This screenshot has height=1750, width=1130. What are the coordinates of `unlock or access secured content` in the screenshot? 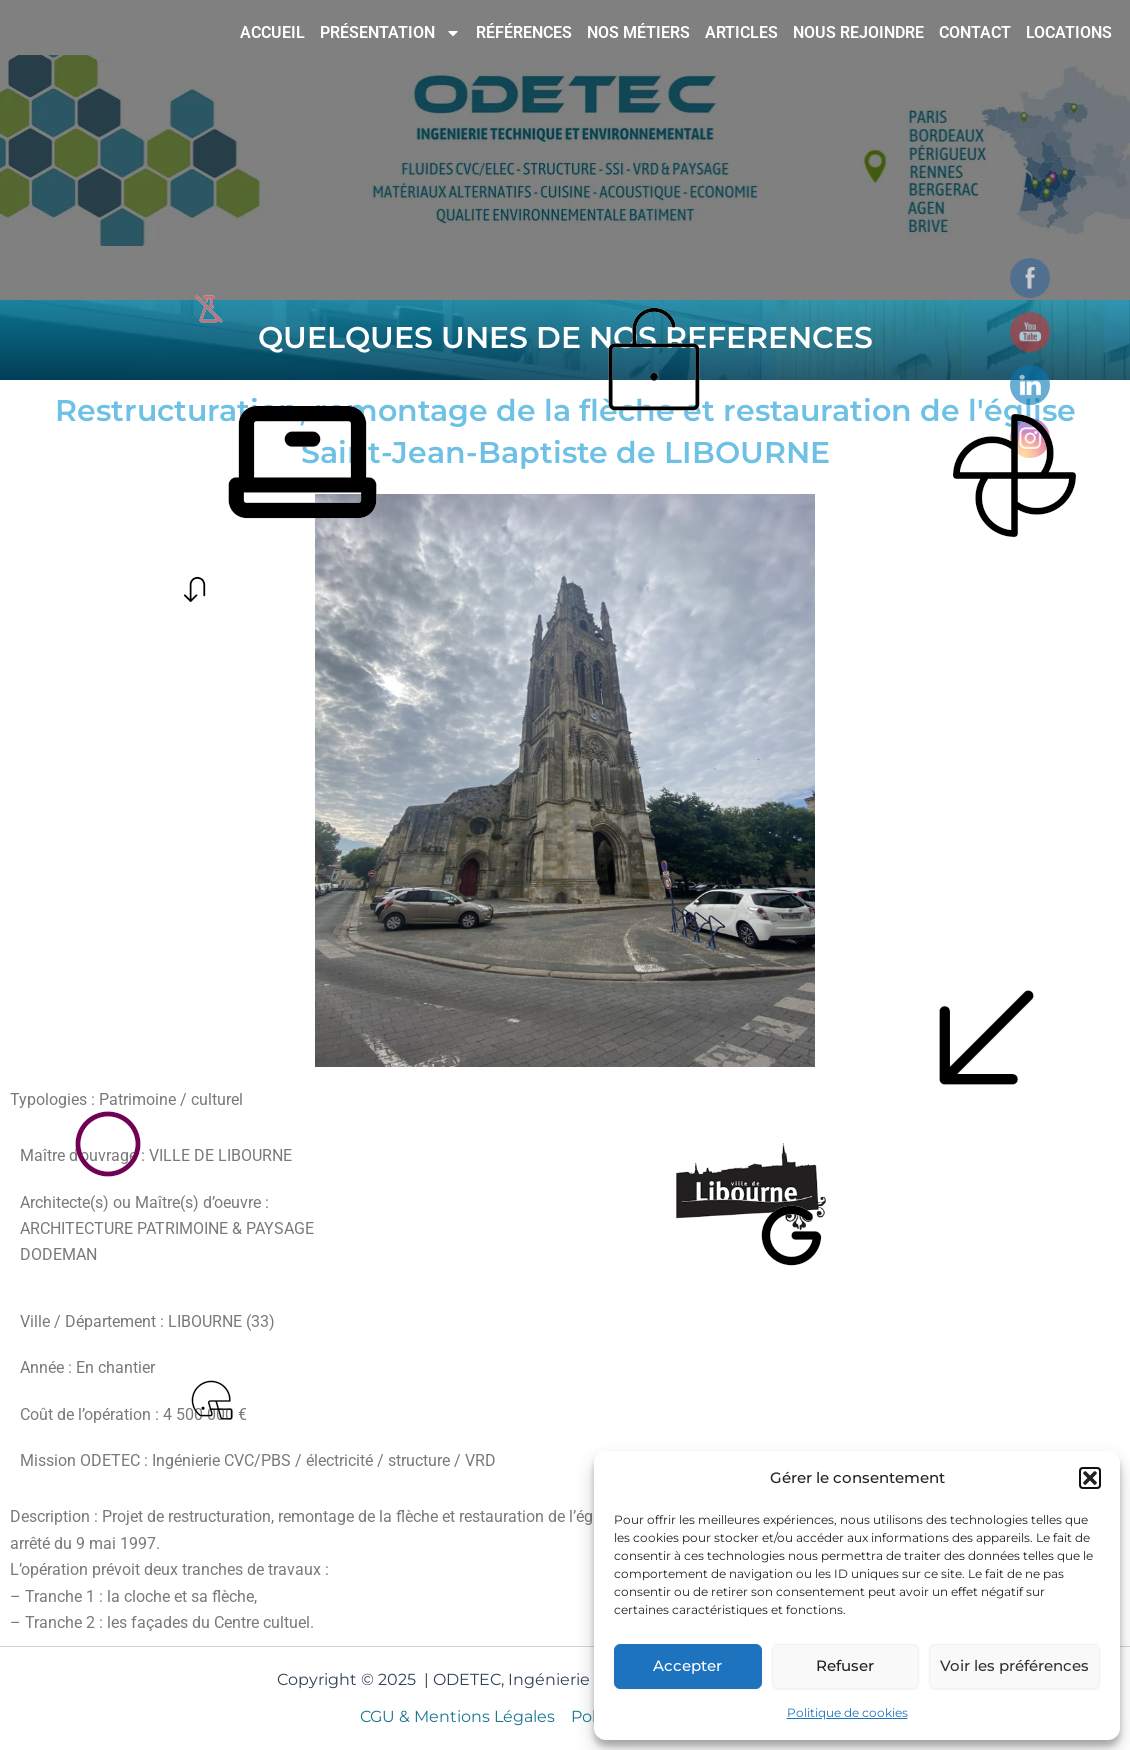 It's located at (654, 365).